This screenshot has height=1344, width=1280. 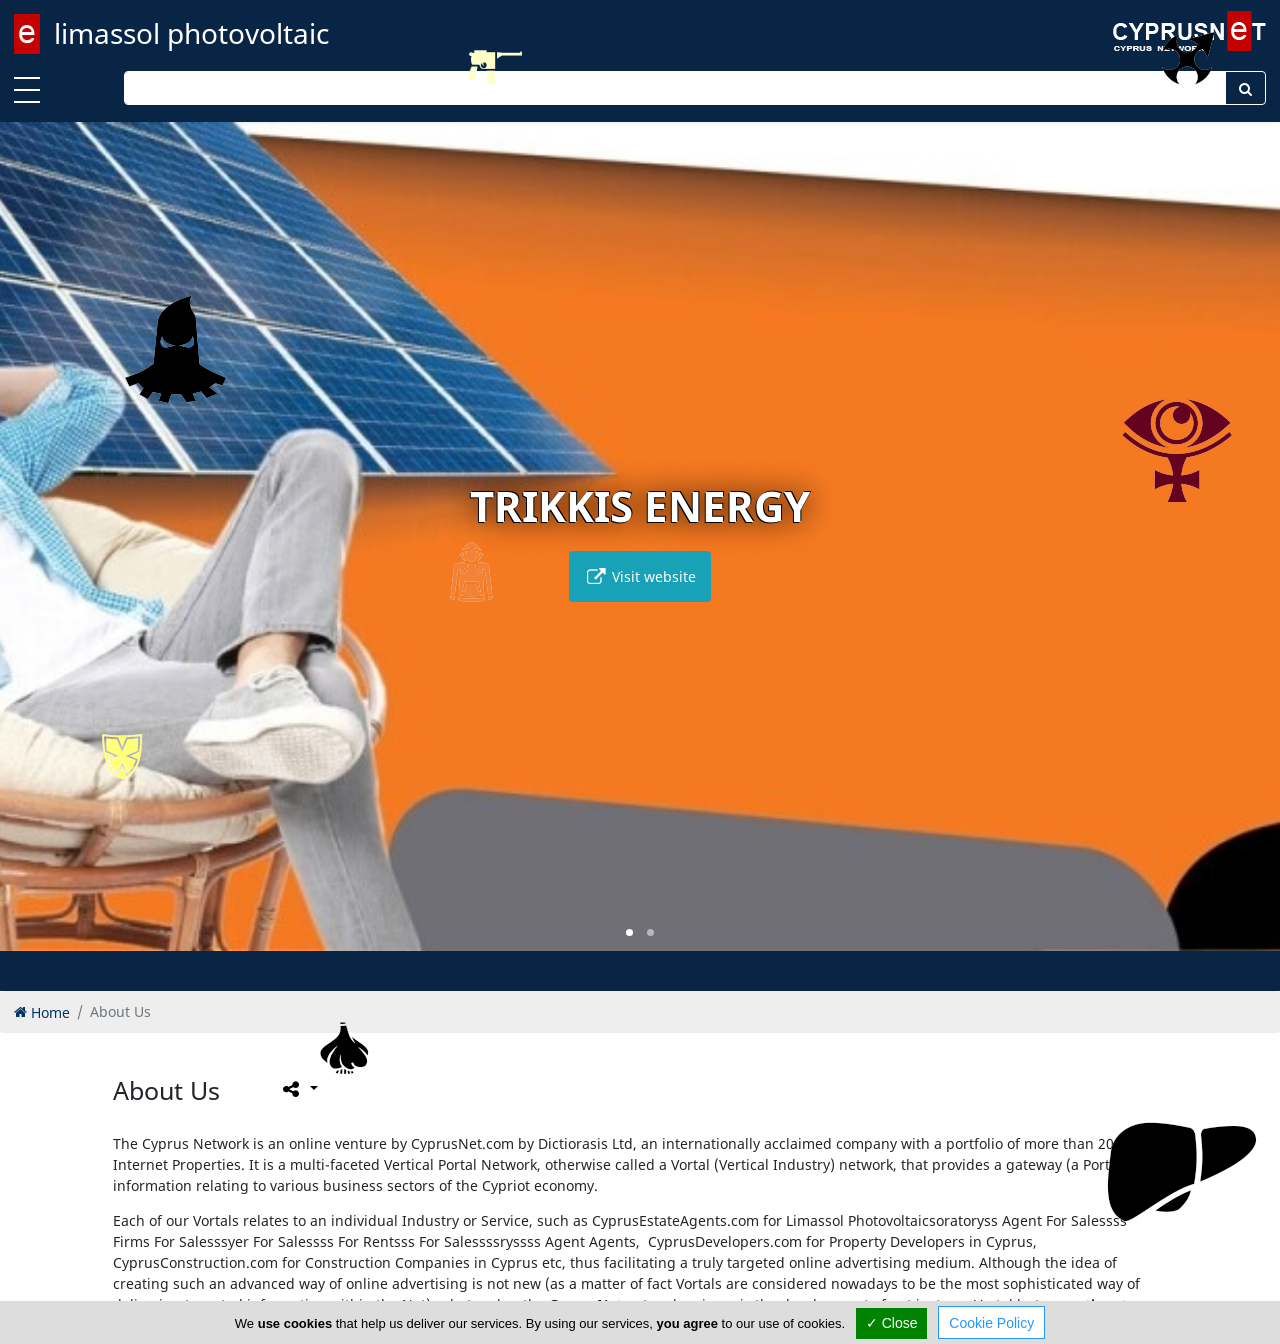 I want to click on view templar or crusader faction details, so click(x=1178, y=446).